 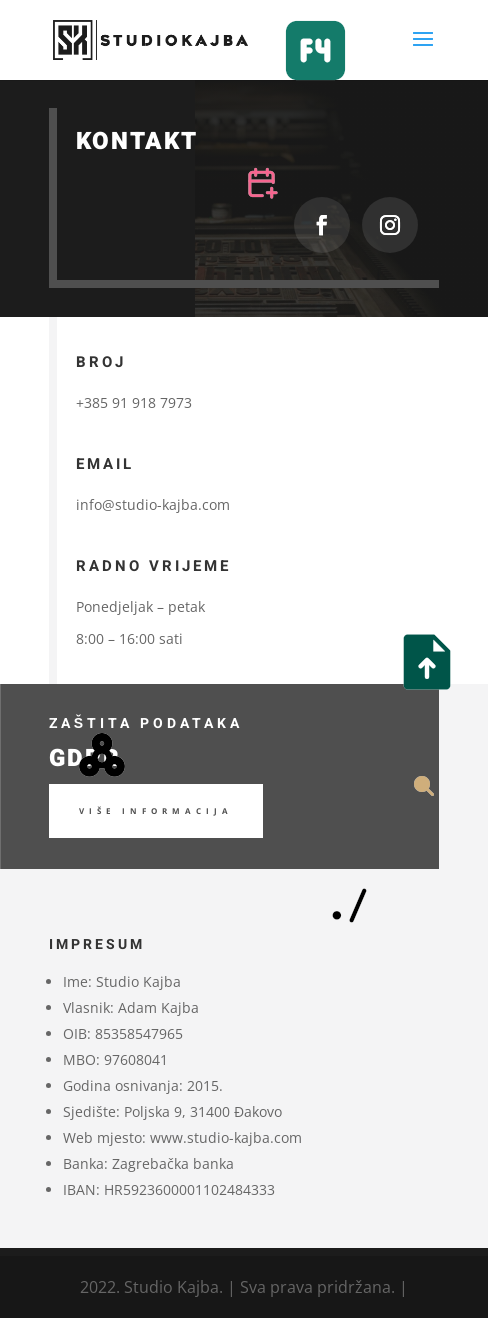 I want to click on upload a file, so click(x=427, y=662).